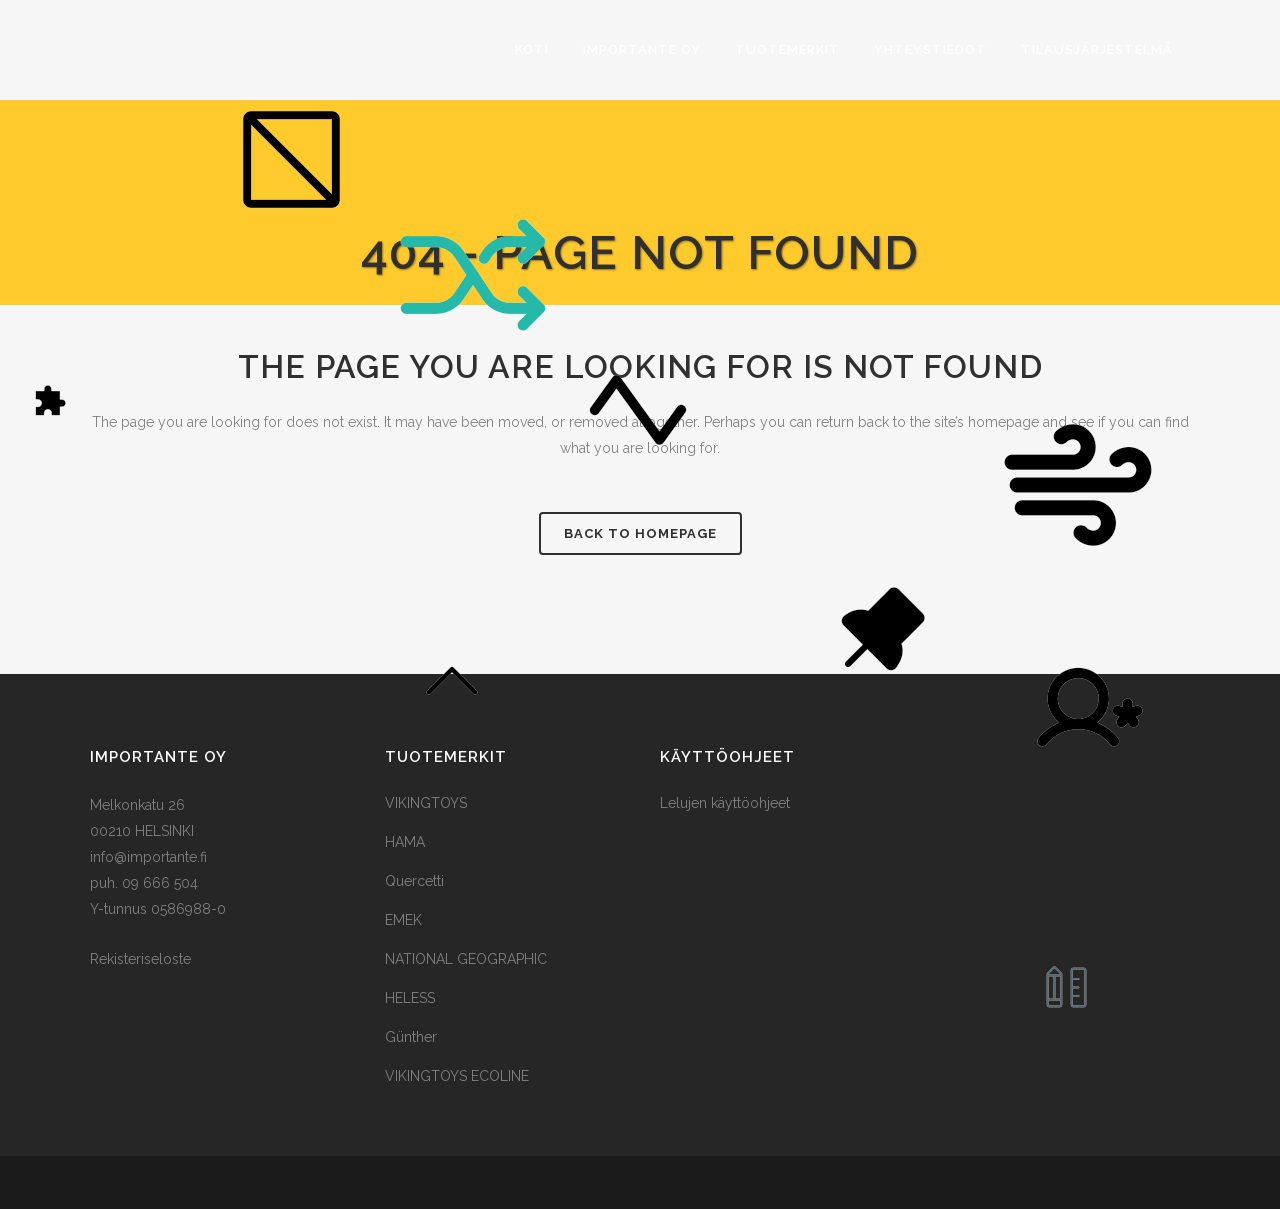 Image resolution: width=1280 pixels, height=1209 pixels. I want to click on view current wind conditions, so click(1078, 485).